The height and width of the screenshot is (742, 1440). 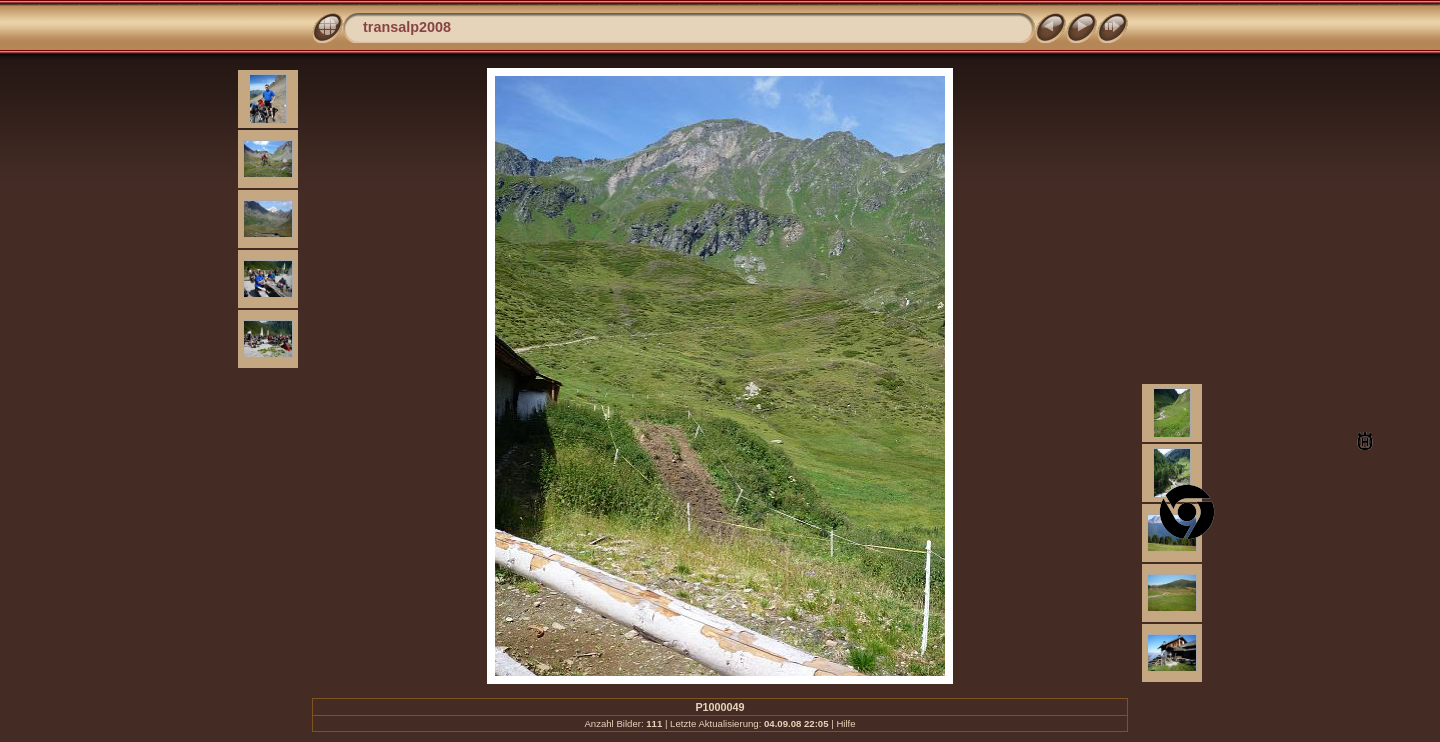 I want to click on open google chrome browser, so click(x=1187, y=512).